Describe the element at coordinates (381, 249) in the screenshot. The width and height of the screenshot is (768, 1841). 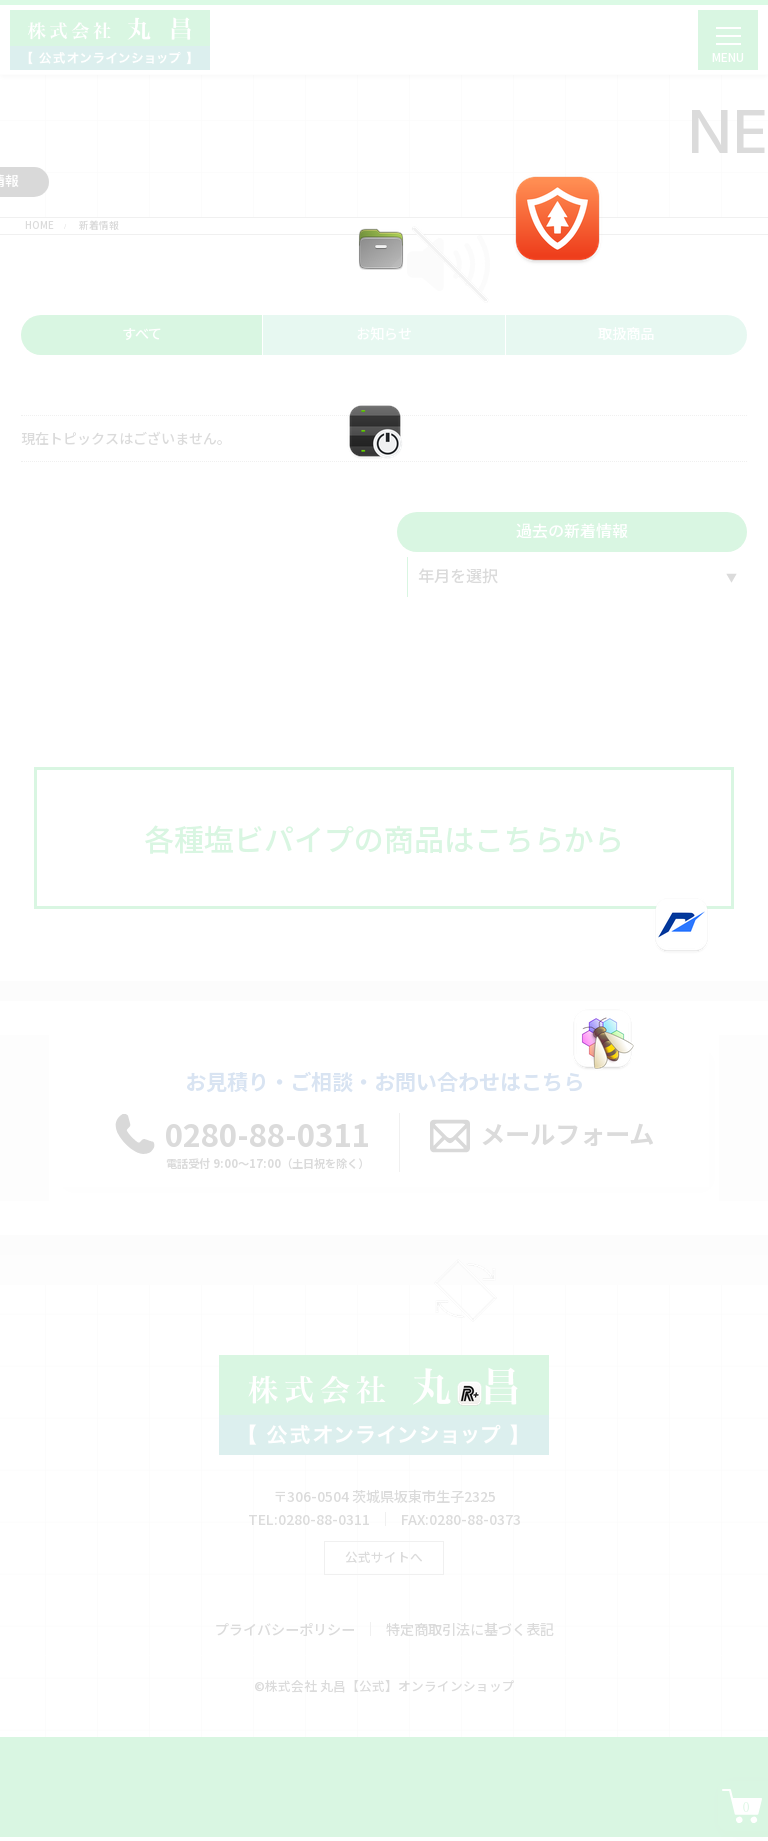
I see `open the file manager application` at that location.